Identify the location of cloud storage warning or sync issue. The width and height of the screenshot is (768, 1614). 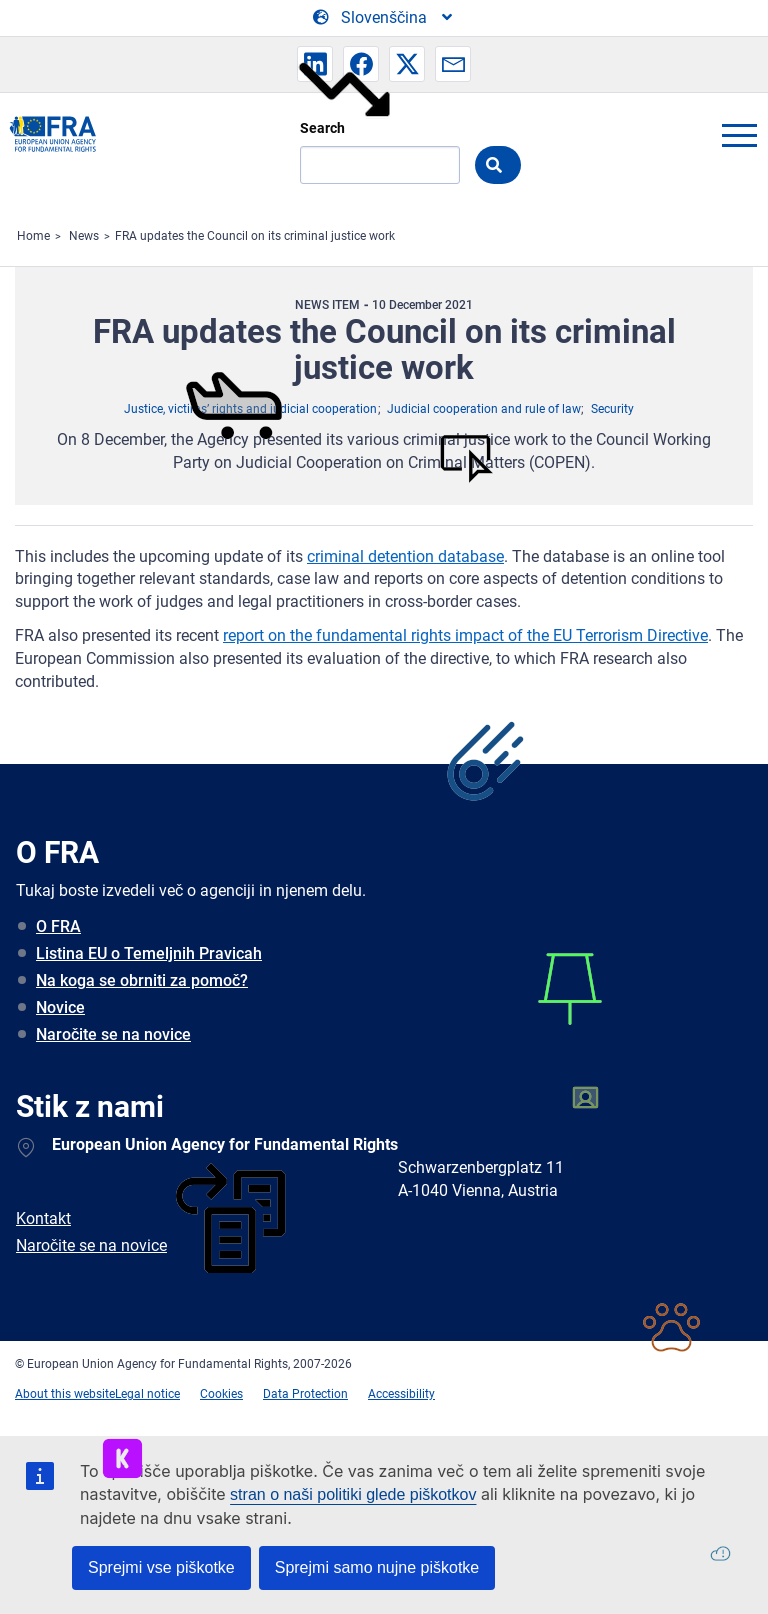
(720, 1553).